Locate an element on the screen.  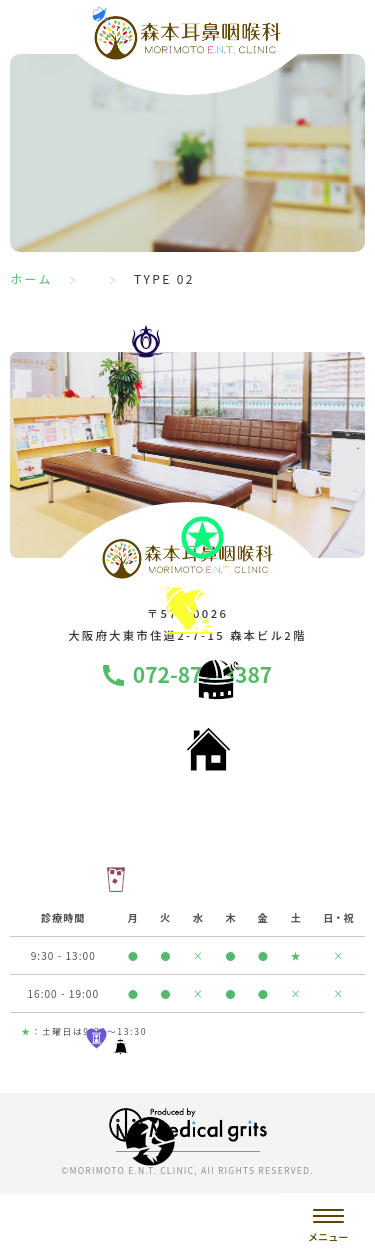
equip or use waterskin item is located at coordinates (100, 14).